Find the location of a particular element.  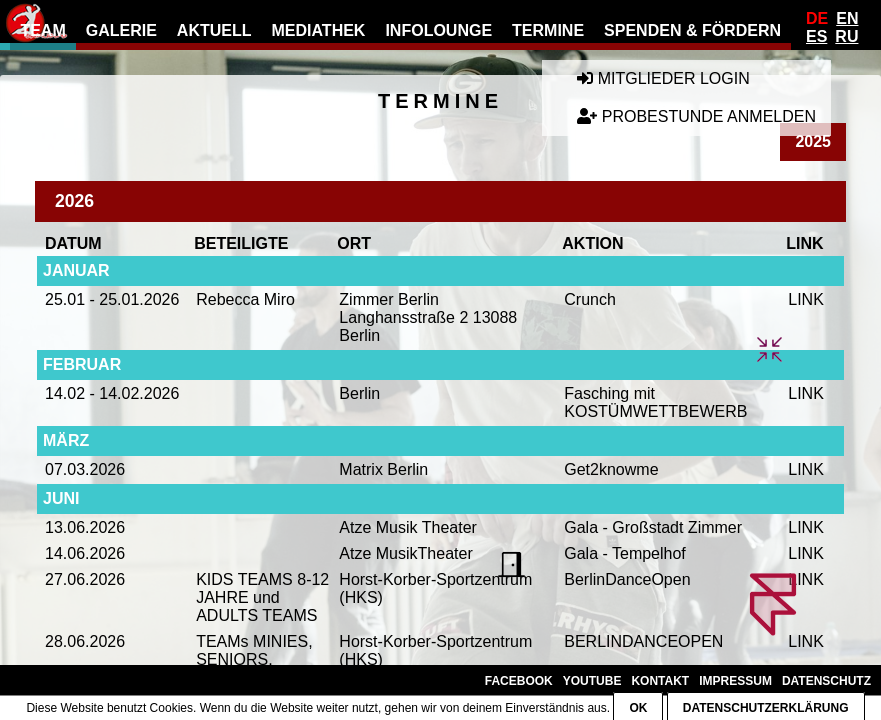

log out or exit the application is located at coordinates (511, 564).